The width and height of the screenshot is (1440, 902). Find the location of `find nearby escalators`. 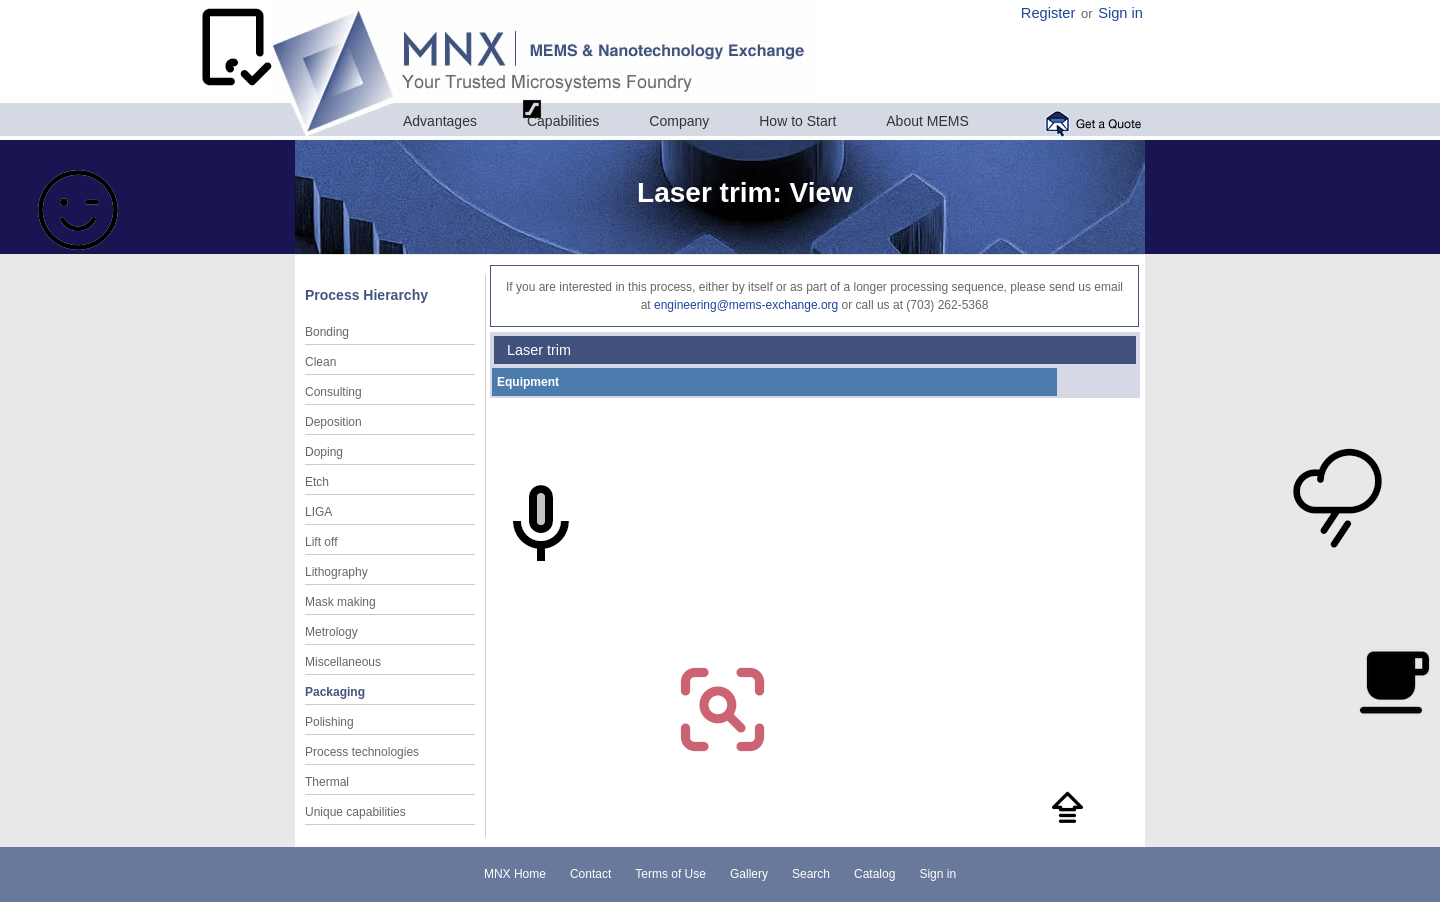

find nearby escalators is located at coordinates (532, 109).